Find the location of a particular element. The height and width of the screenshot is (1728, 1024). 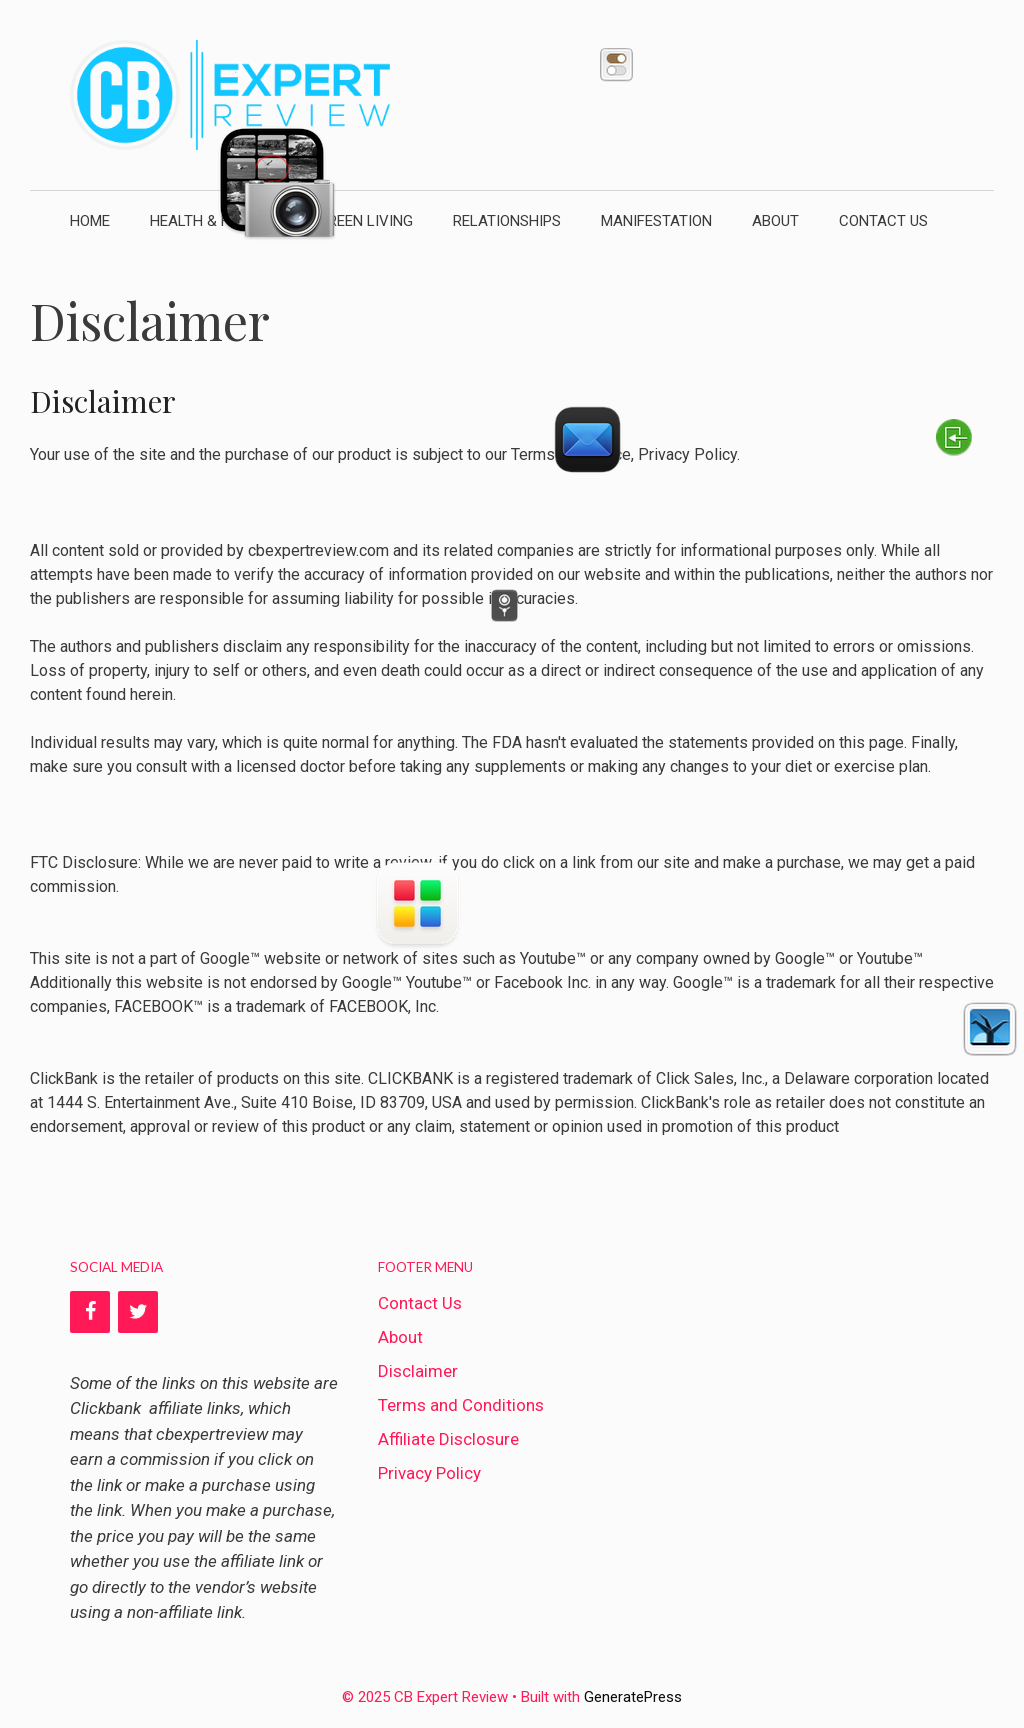

open system settings or preferences is located at coordinates (616, 64).